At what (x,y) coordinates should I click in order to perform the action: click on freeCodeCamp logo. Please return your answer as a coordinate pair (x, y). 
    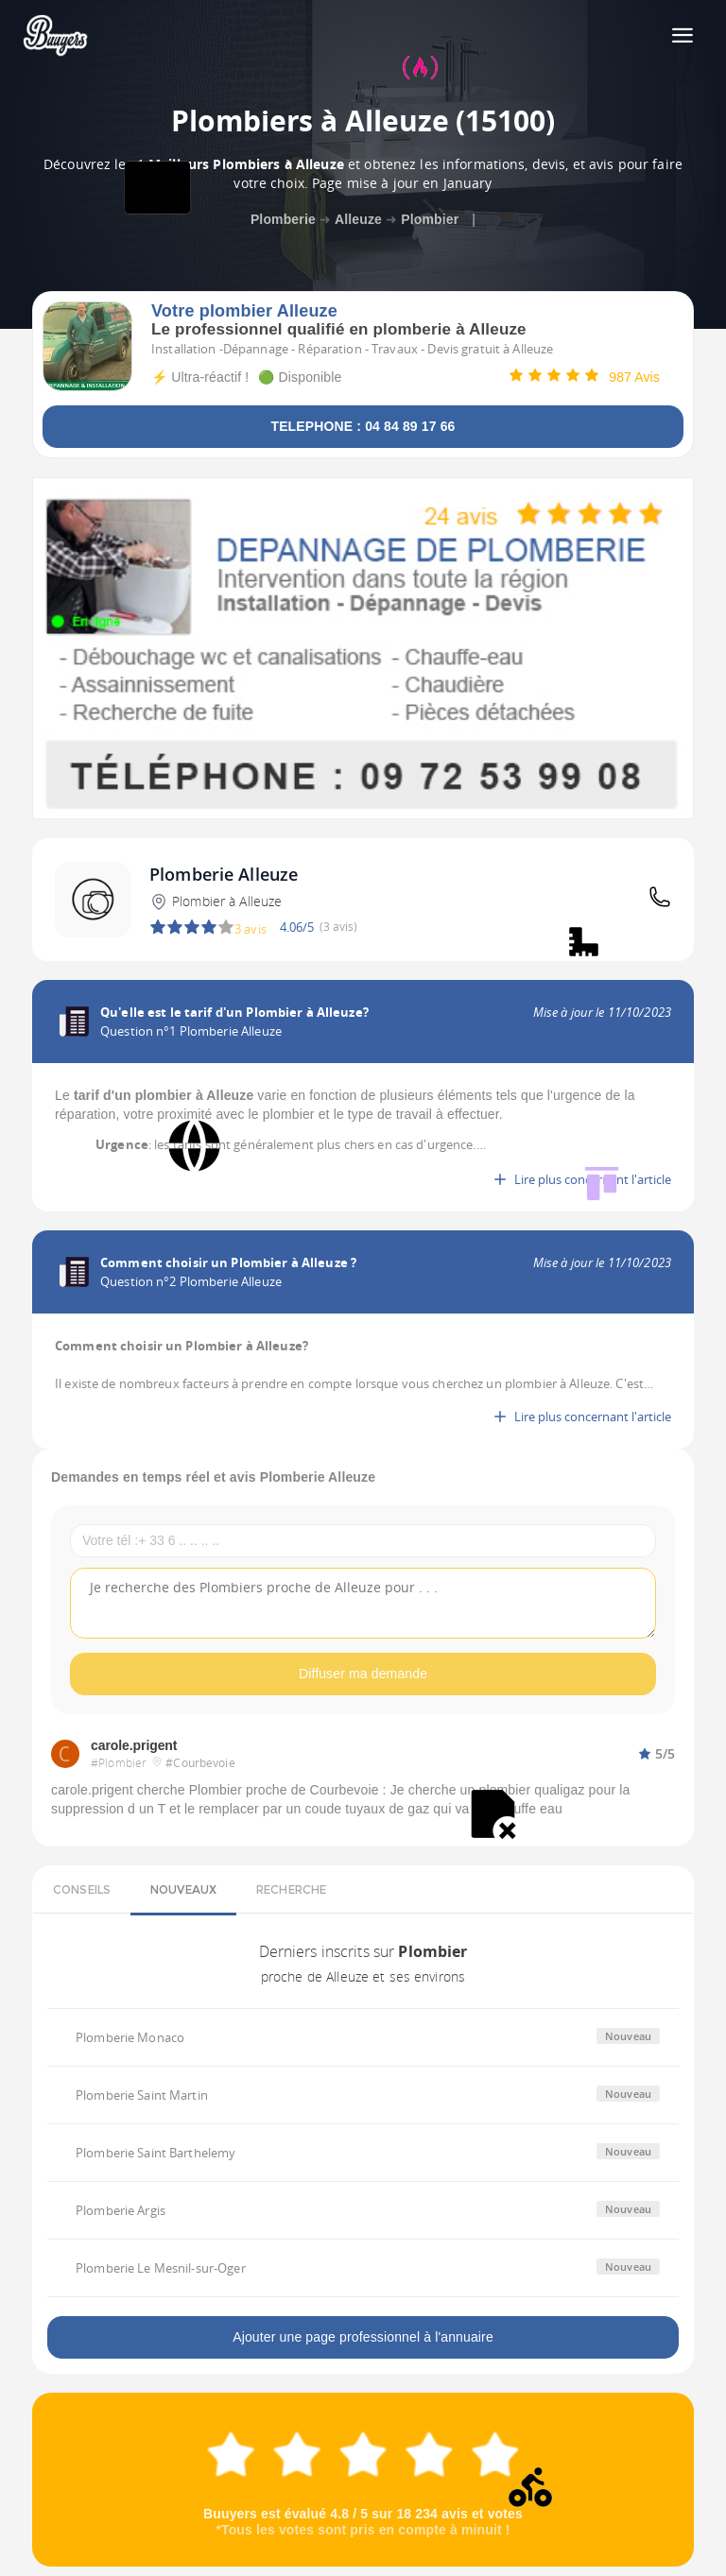
    Looking at the image, I should click on (420, 67).